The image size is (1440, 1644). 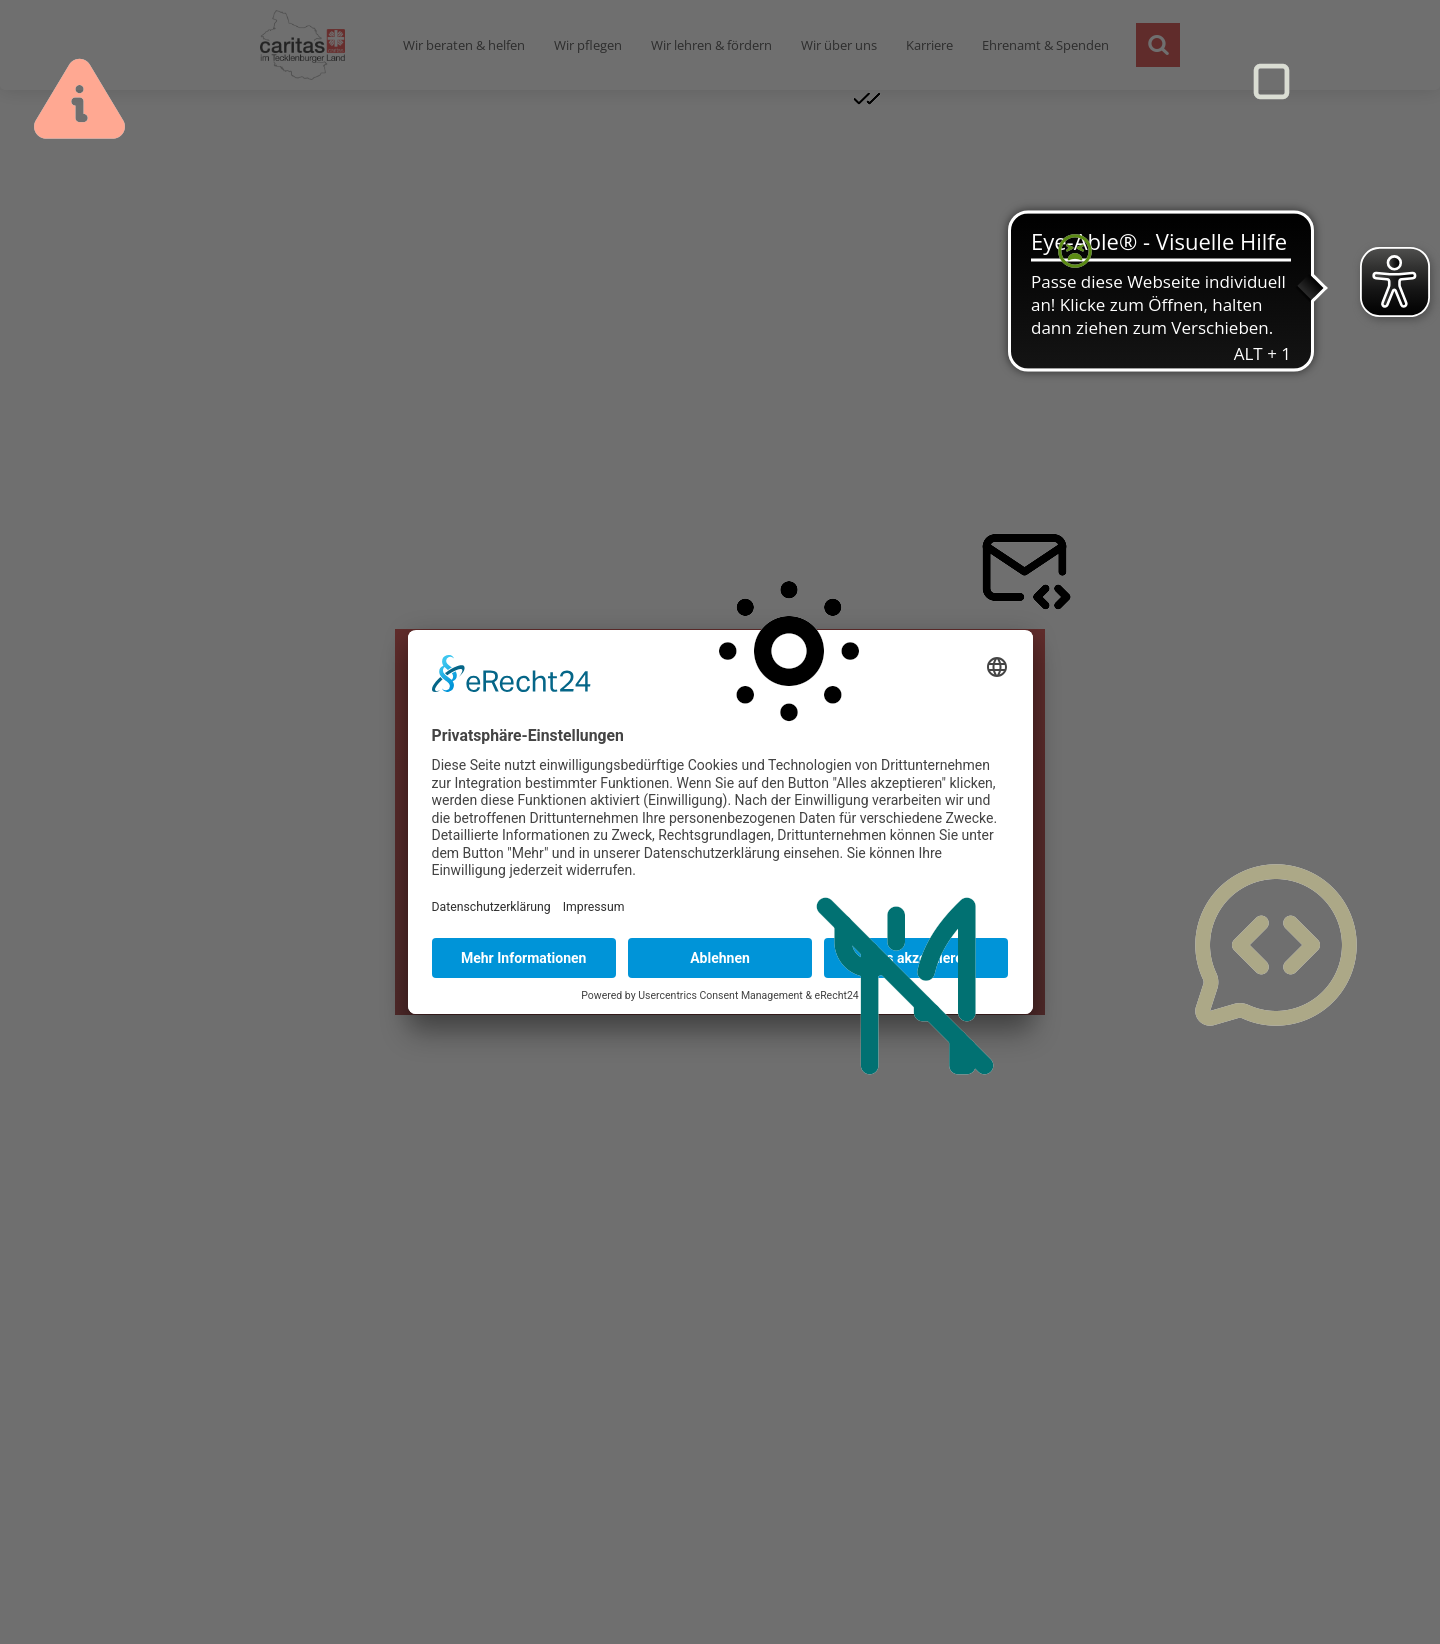 I want to click on access code snippets in chat, so click(x=1276, y=945).